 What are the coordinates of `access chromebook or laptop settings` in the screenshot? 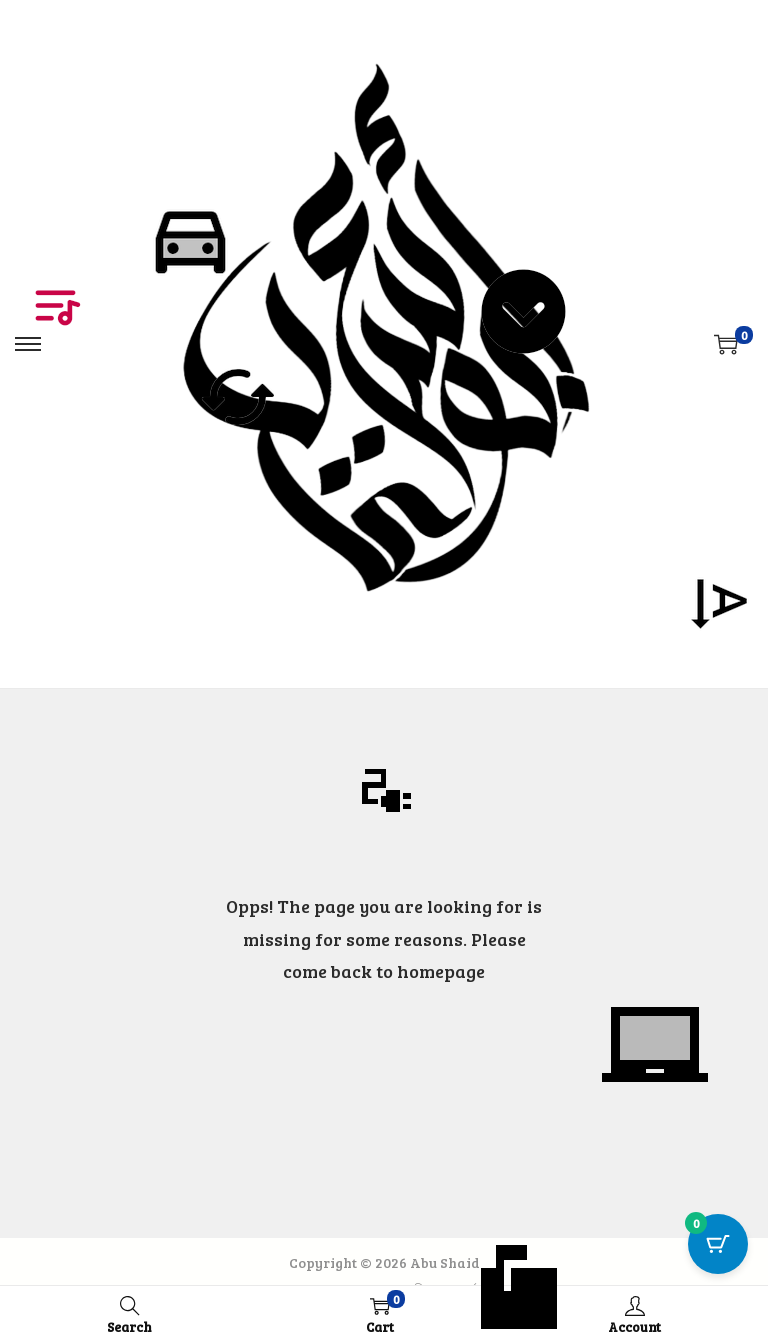 It's located at (655, 1047).